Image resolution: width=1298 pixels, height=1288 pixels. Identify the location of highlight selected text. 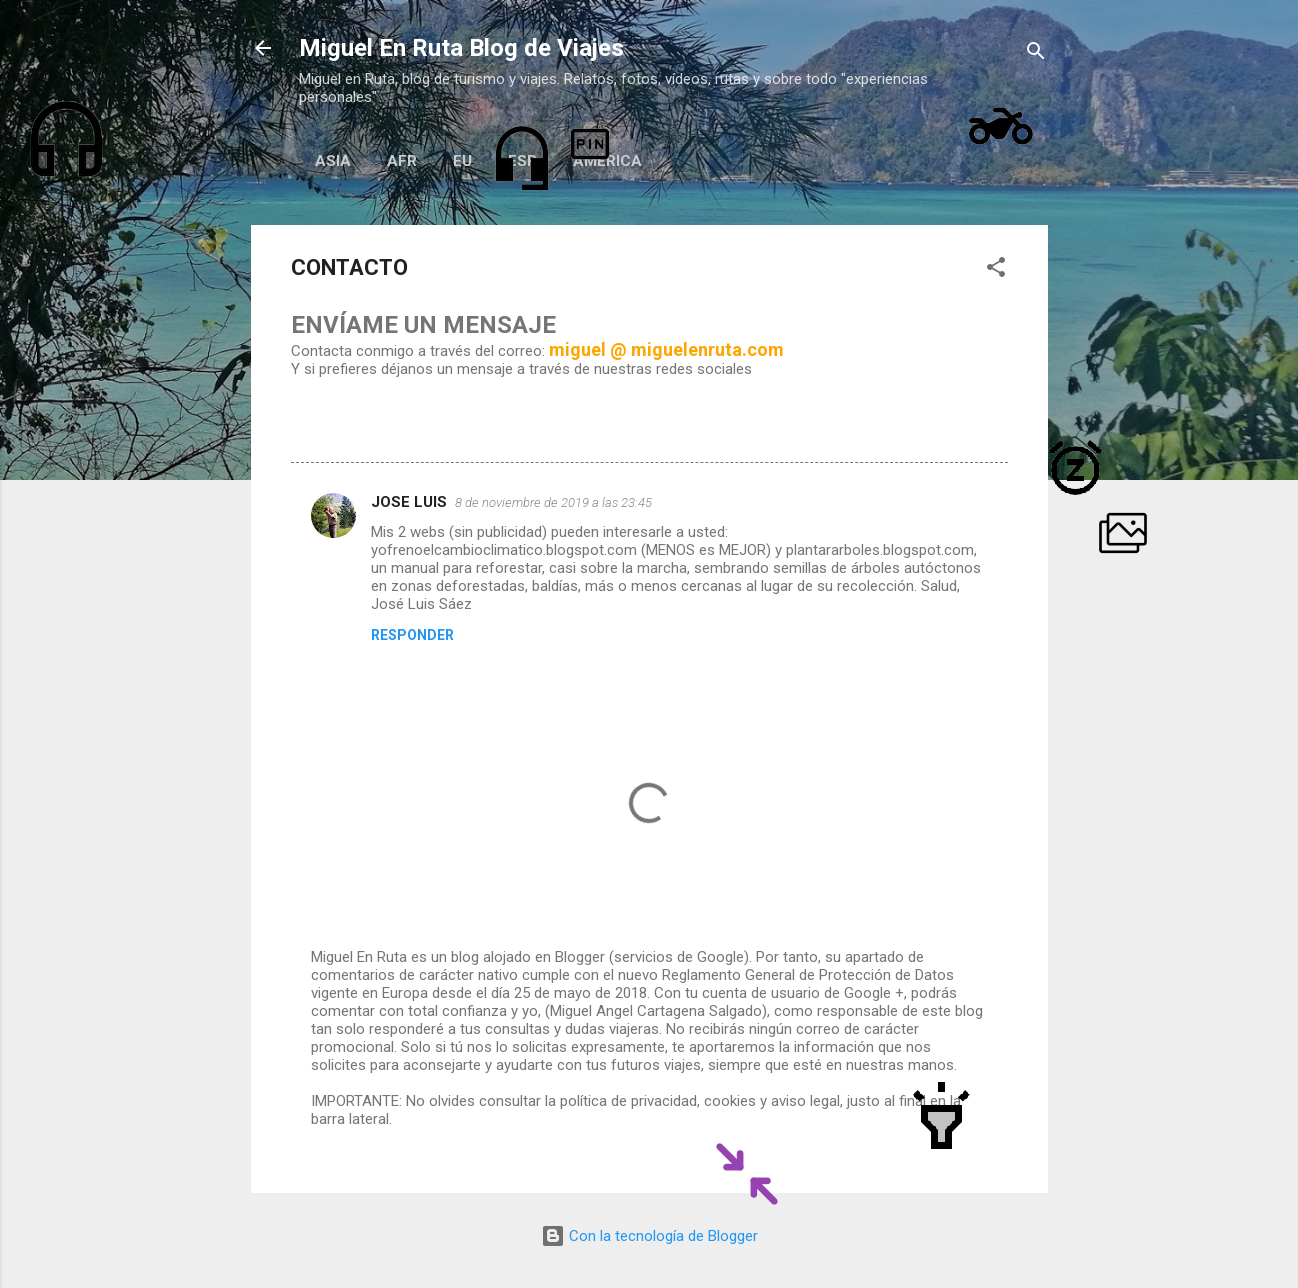
(941, 1115).